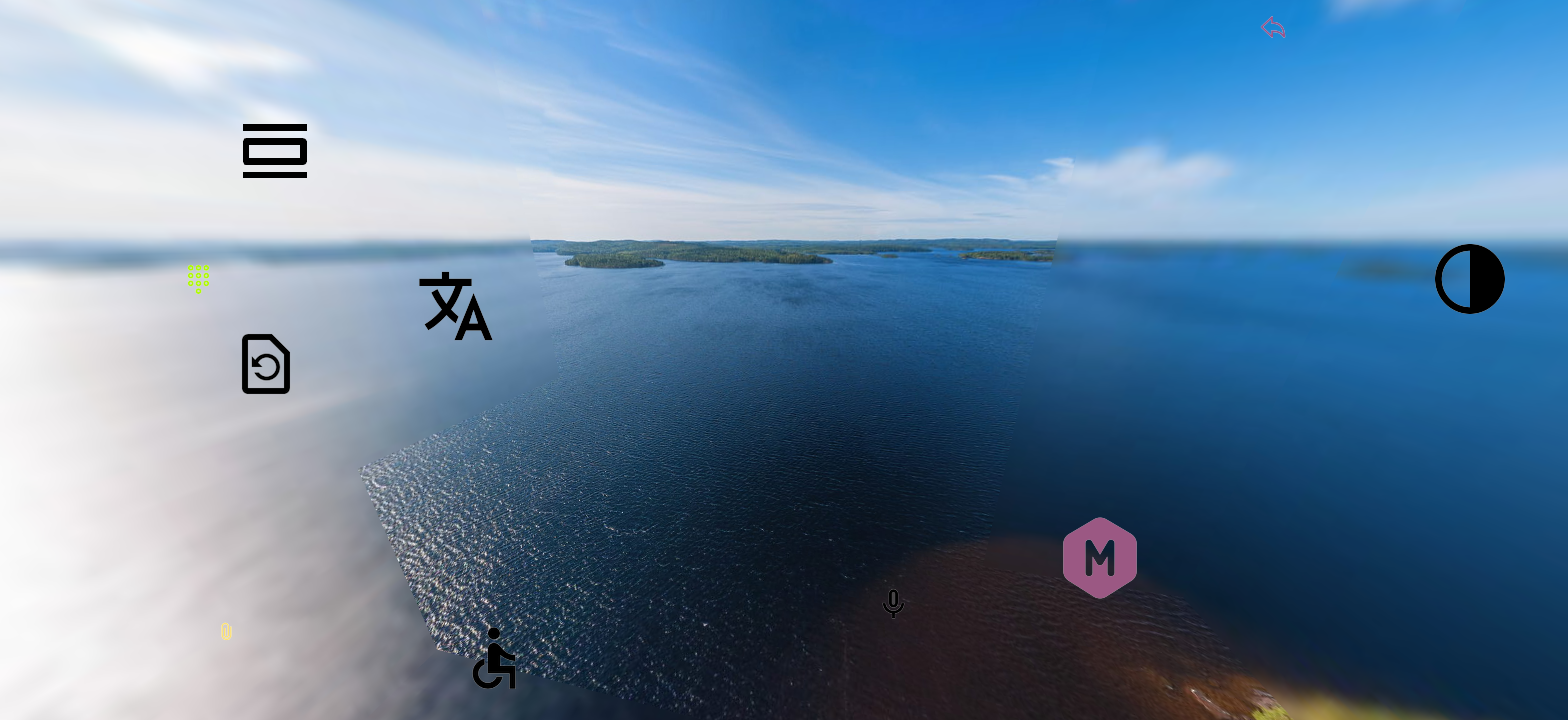 Image resolution: width=1568 pixels, height=720 pixels. I want to click on switch to day view in calendar, so click(276, 151).